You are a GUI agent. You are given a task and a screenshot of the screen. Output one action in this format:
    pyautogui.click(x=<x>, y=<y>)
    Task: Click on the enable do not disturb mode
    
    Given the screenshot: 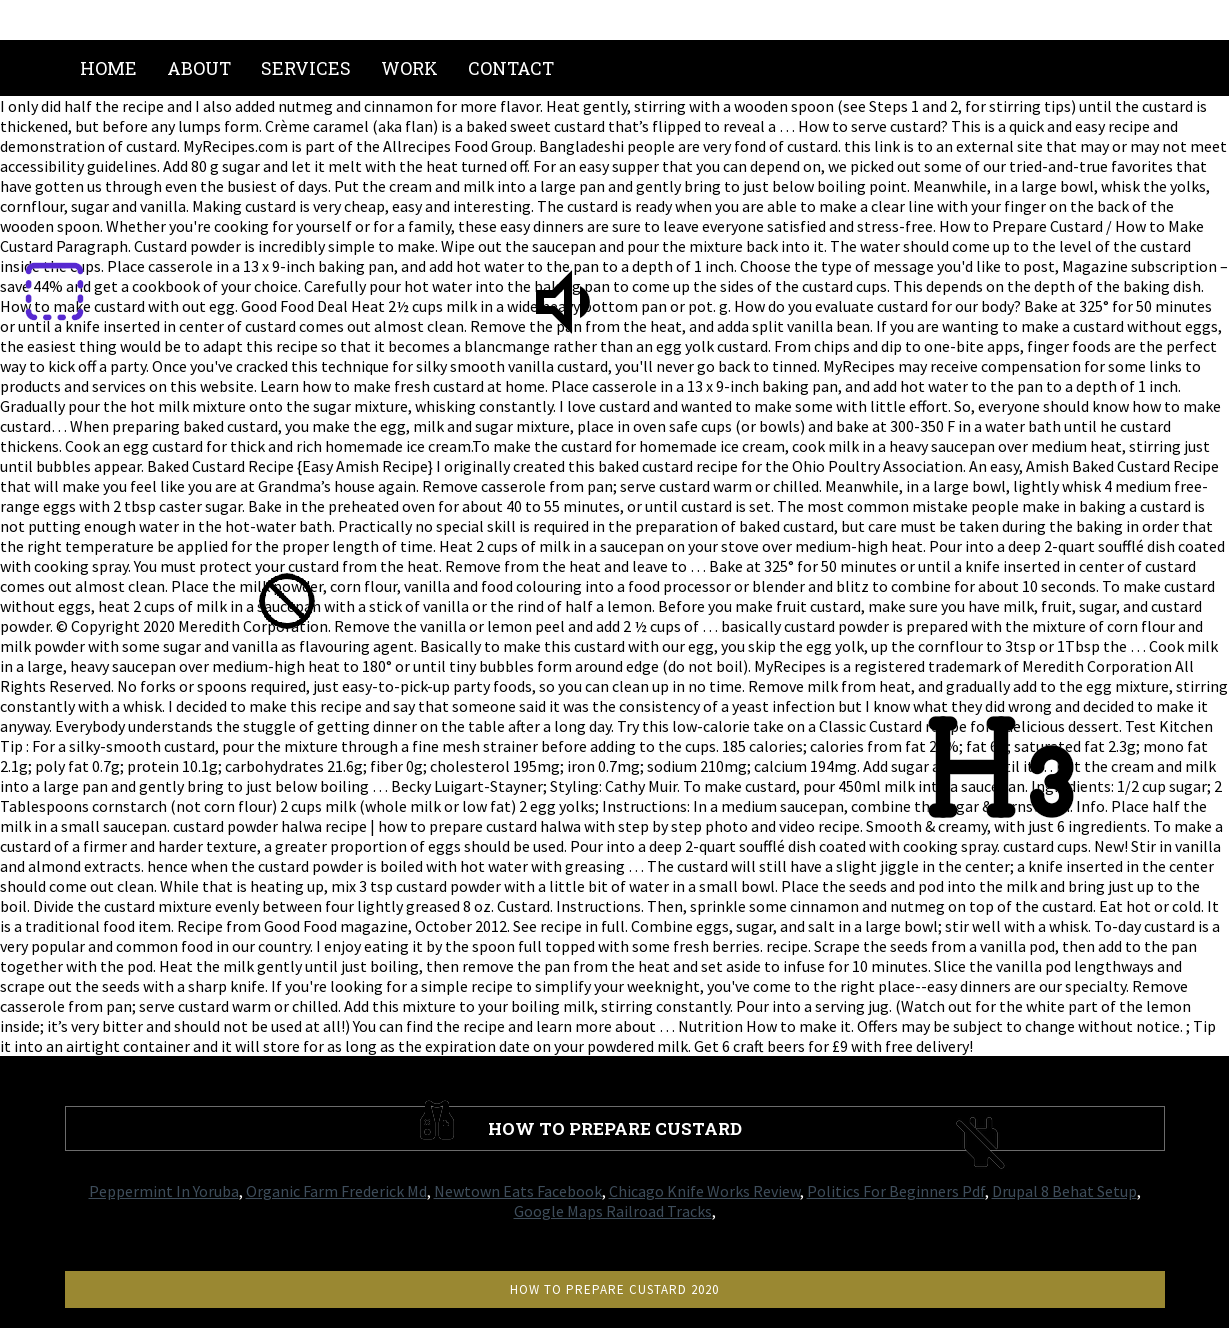 What is the action you would take?
    pyautogui.click(x=287, y=601)
    